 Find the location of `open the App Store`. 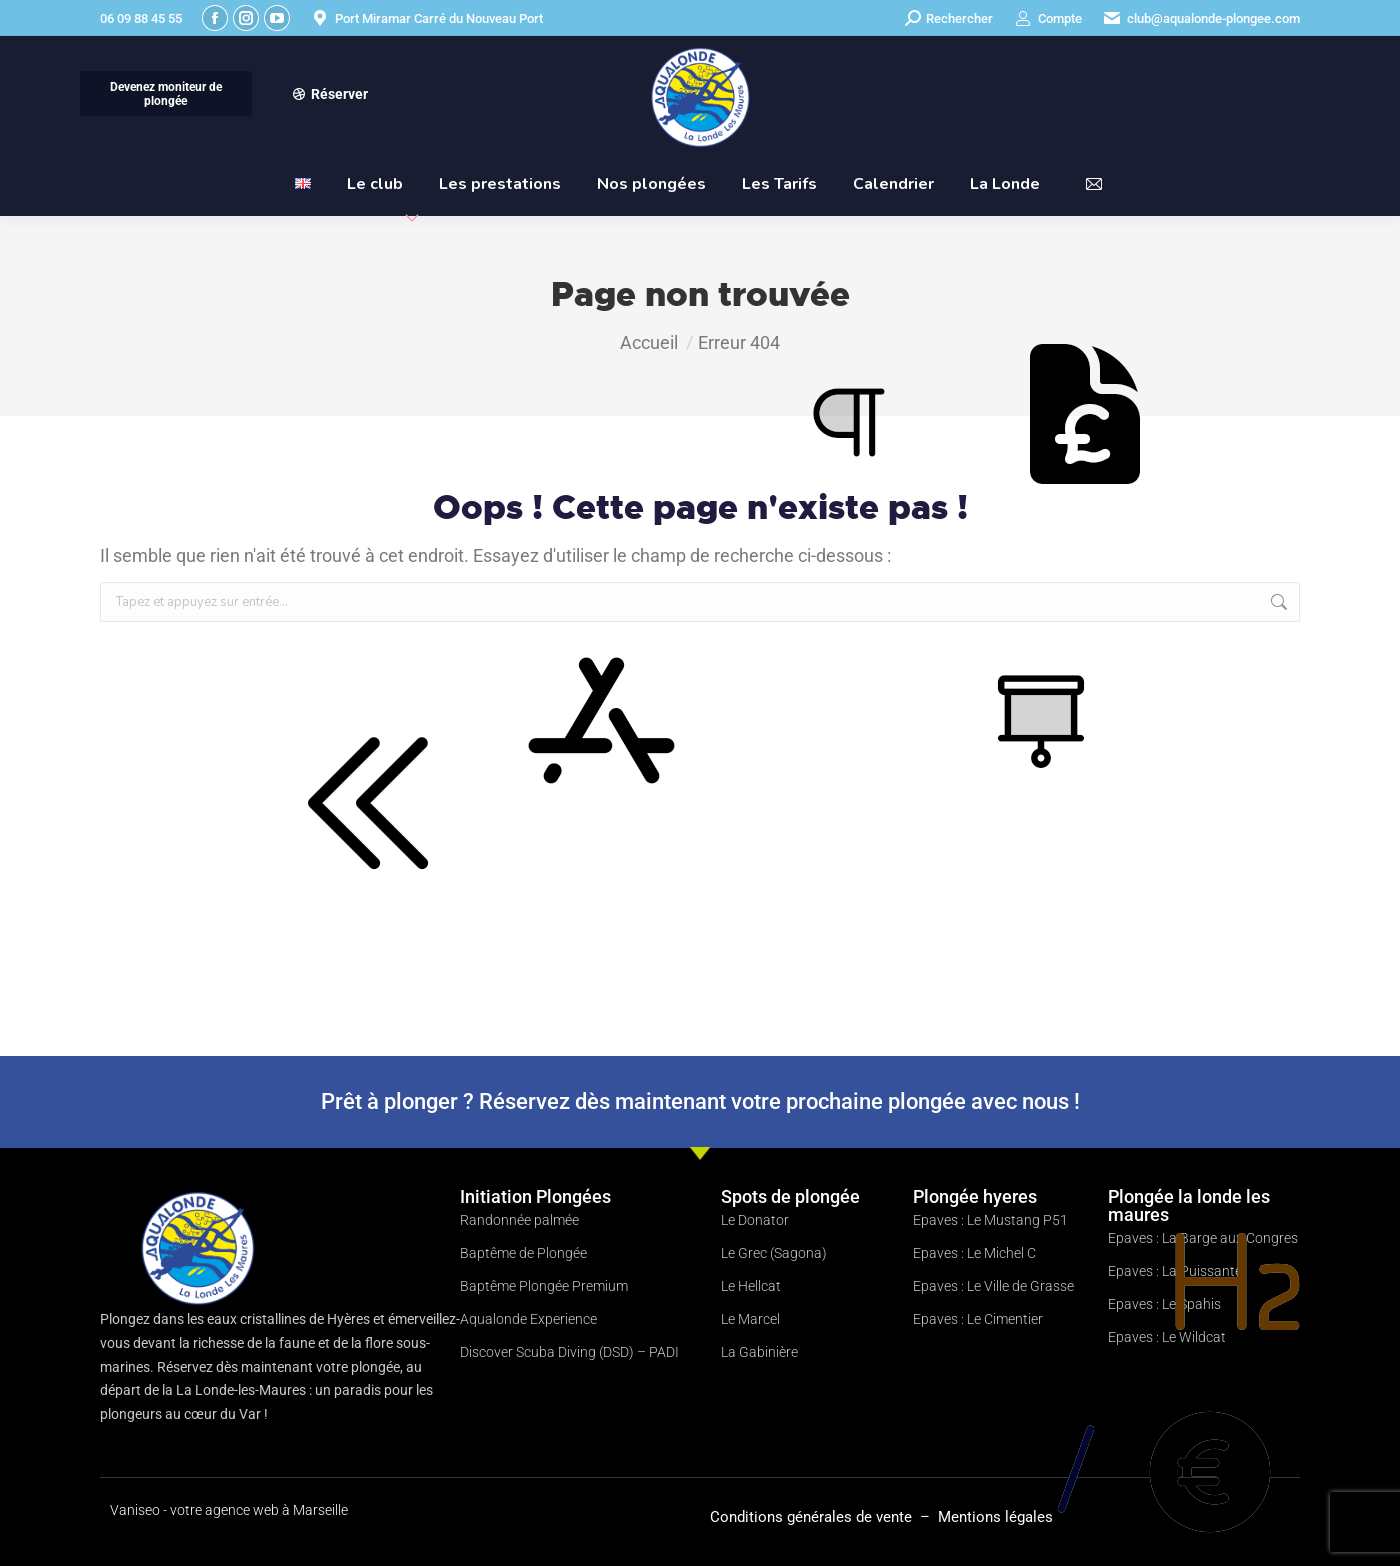

open the App Store is located at coordinates (601, 725).